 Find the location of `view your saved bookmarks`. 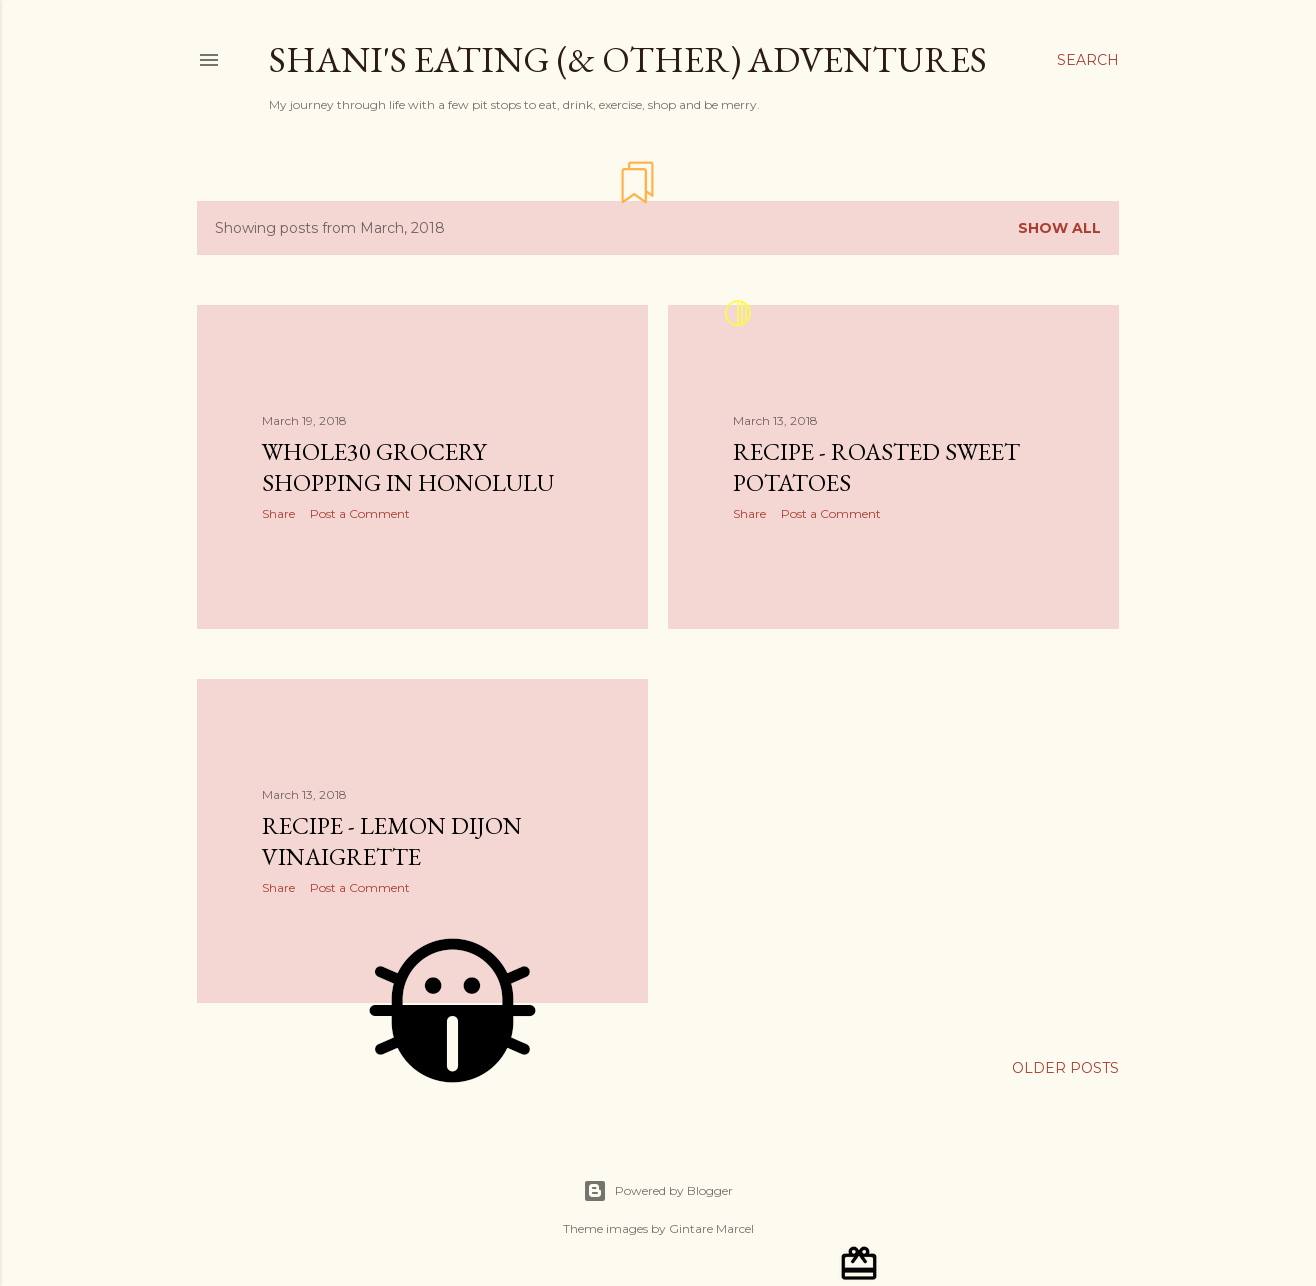

view your saved bookmarks is located at coordinates (637, 182).